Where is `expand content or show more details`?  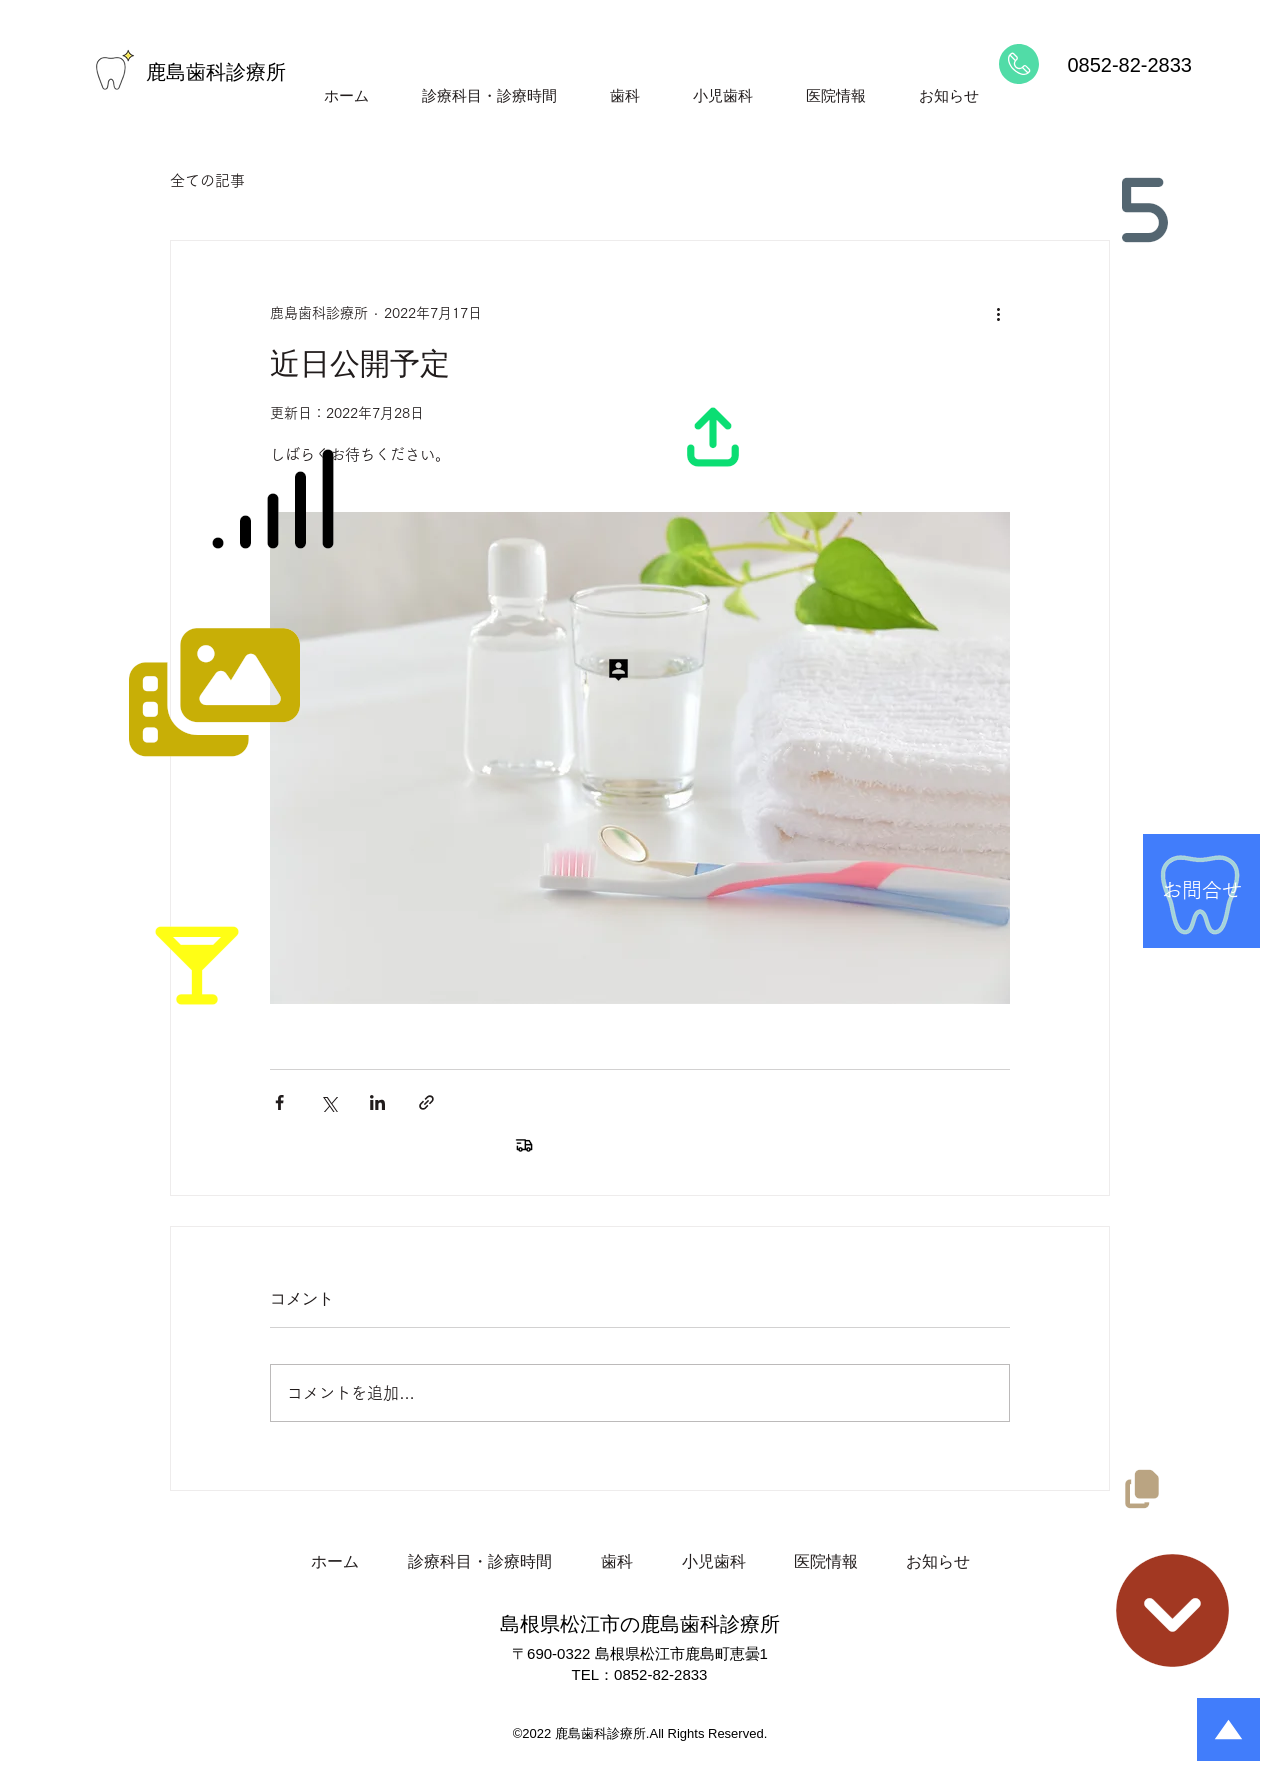
expand content or show more details is located at coordinates (1172, 1610).